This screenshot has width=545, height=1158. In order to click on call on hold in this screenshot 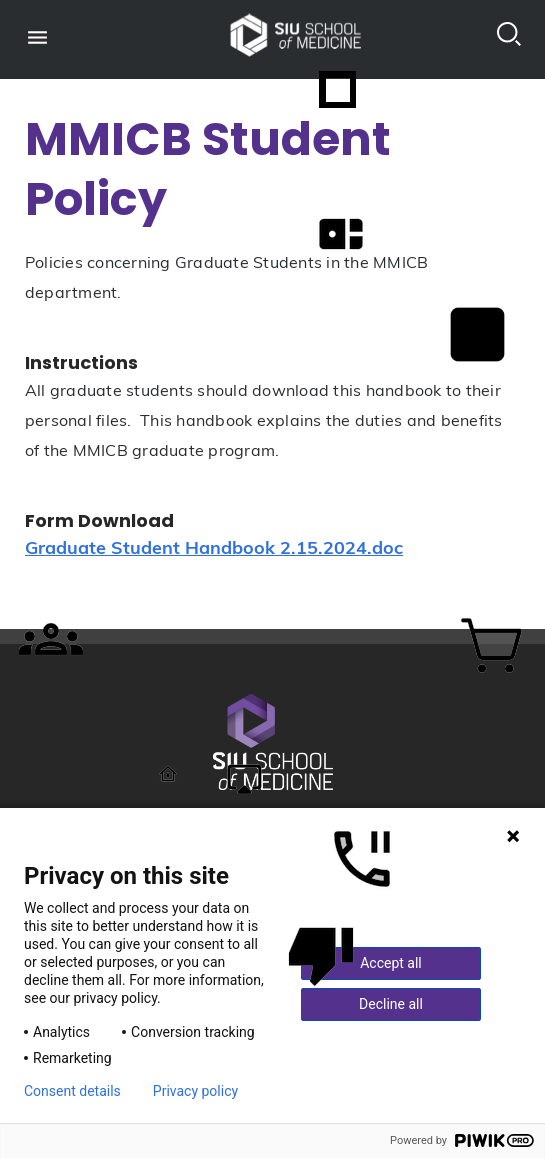, I will do `click(362, 859)`.